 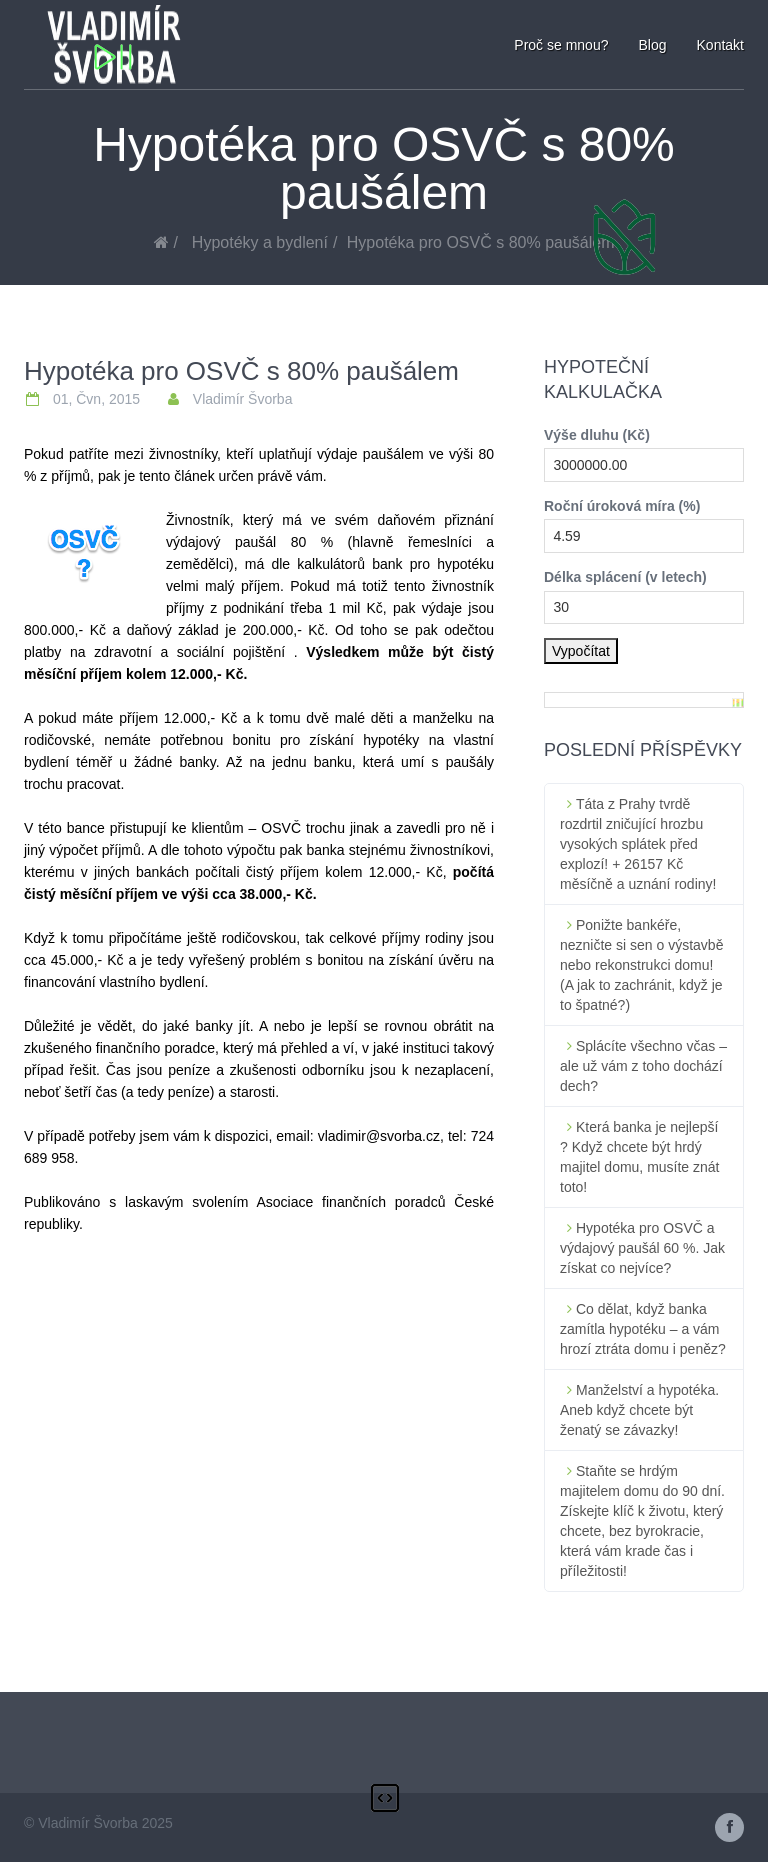 What do you see at coordinates (624, 238) in the screenshot?
I see `indicates gluten-free or grain-free option` at bounding box center [624, 238].